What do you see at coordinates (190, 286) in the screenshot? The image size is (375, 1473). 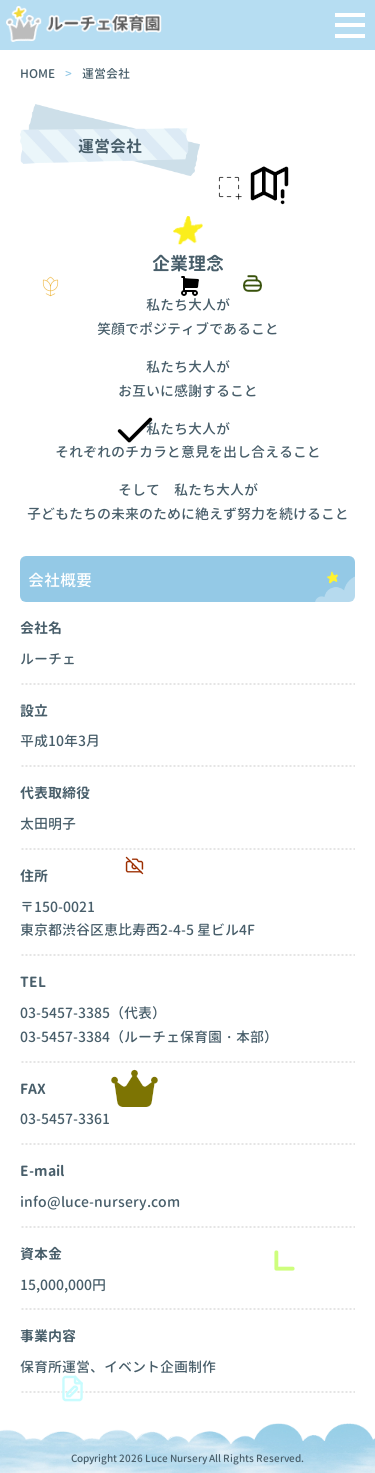 I see `view your shopping cart` at bounding box center [190, 286].